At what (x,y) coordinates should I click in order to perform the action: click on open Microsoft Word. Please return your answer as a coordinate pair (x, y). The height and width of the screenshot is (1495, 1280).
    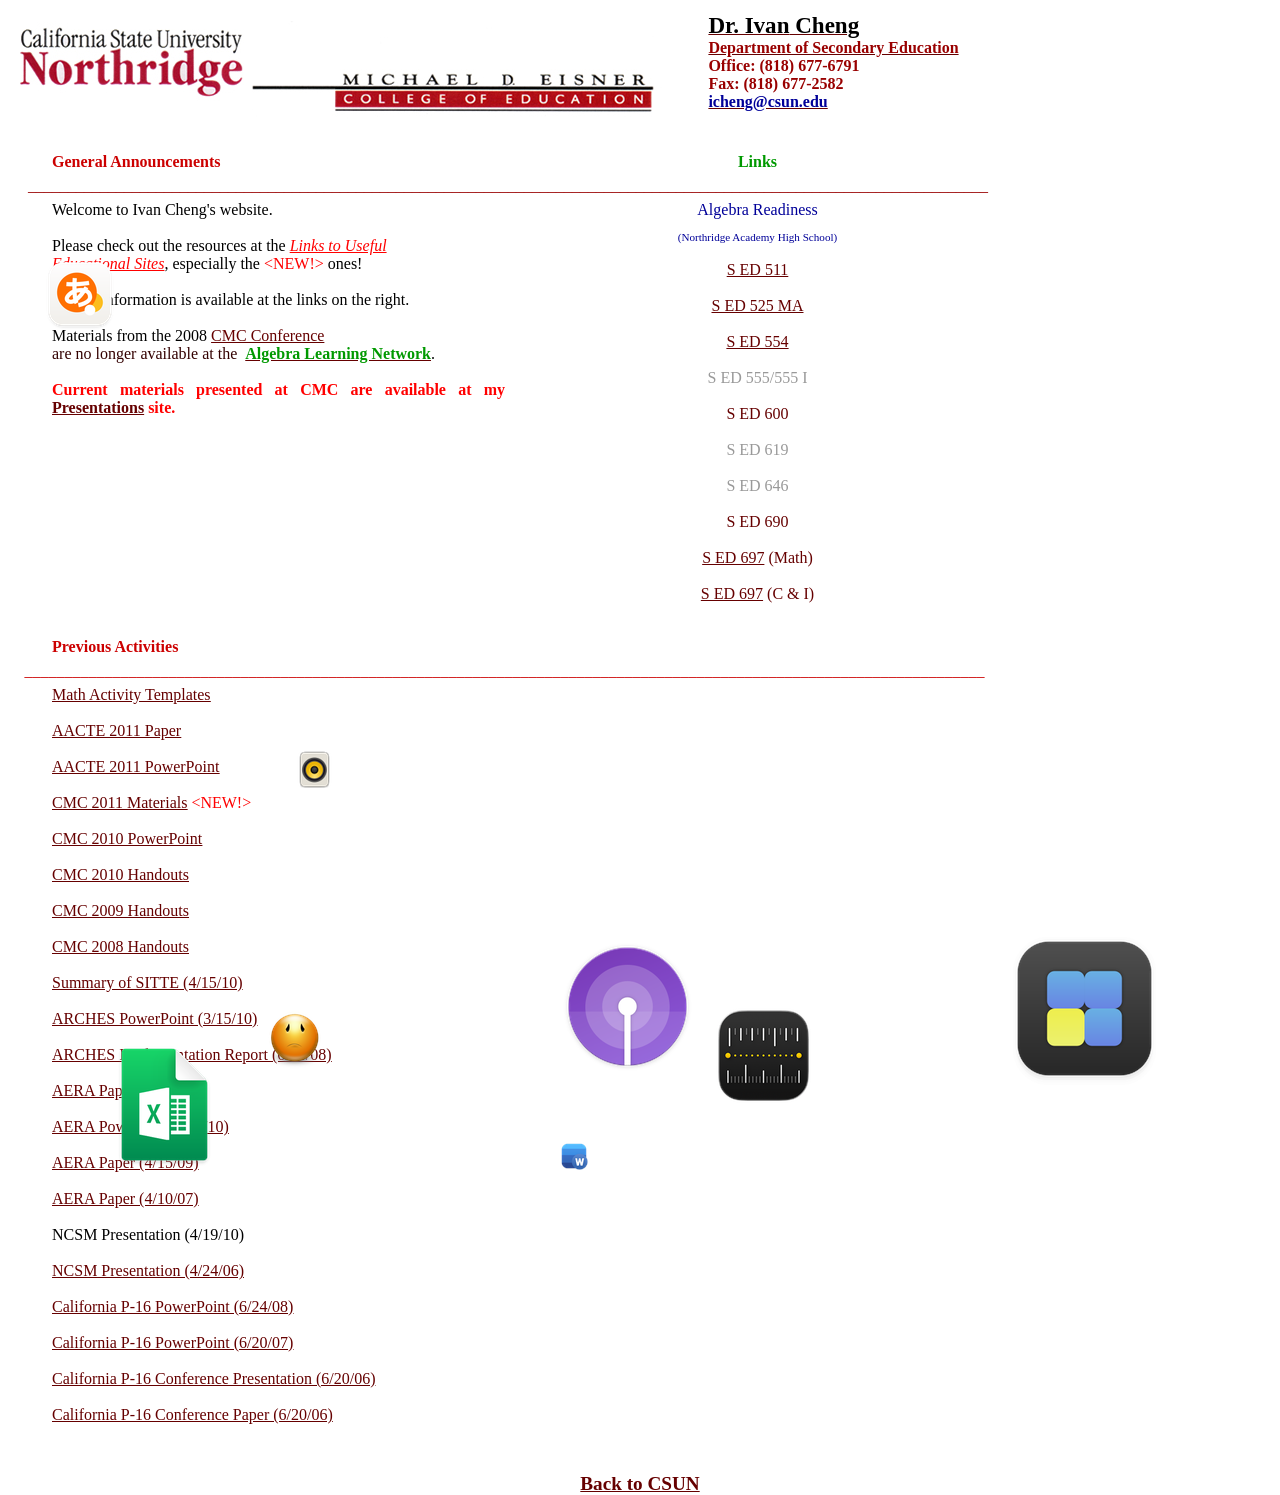
    Looking at the image, I should click on (574, 1156).